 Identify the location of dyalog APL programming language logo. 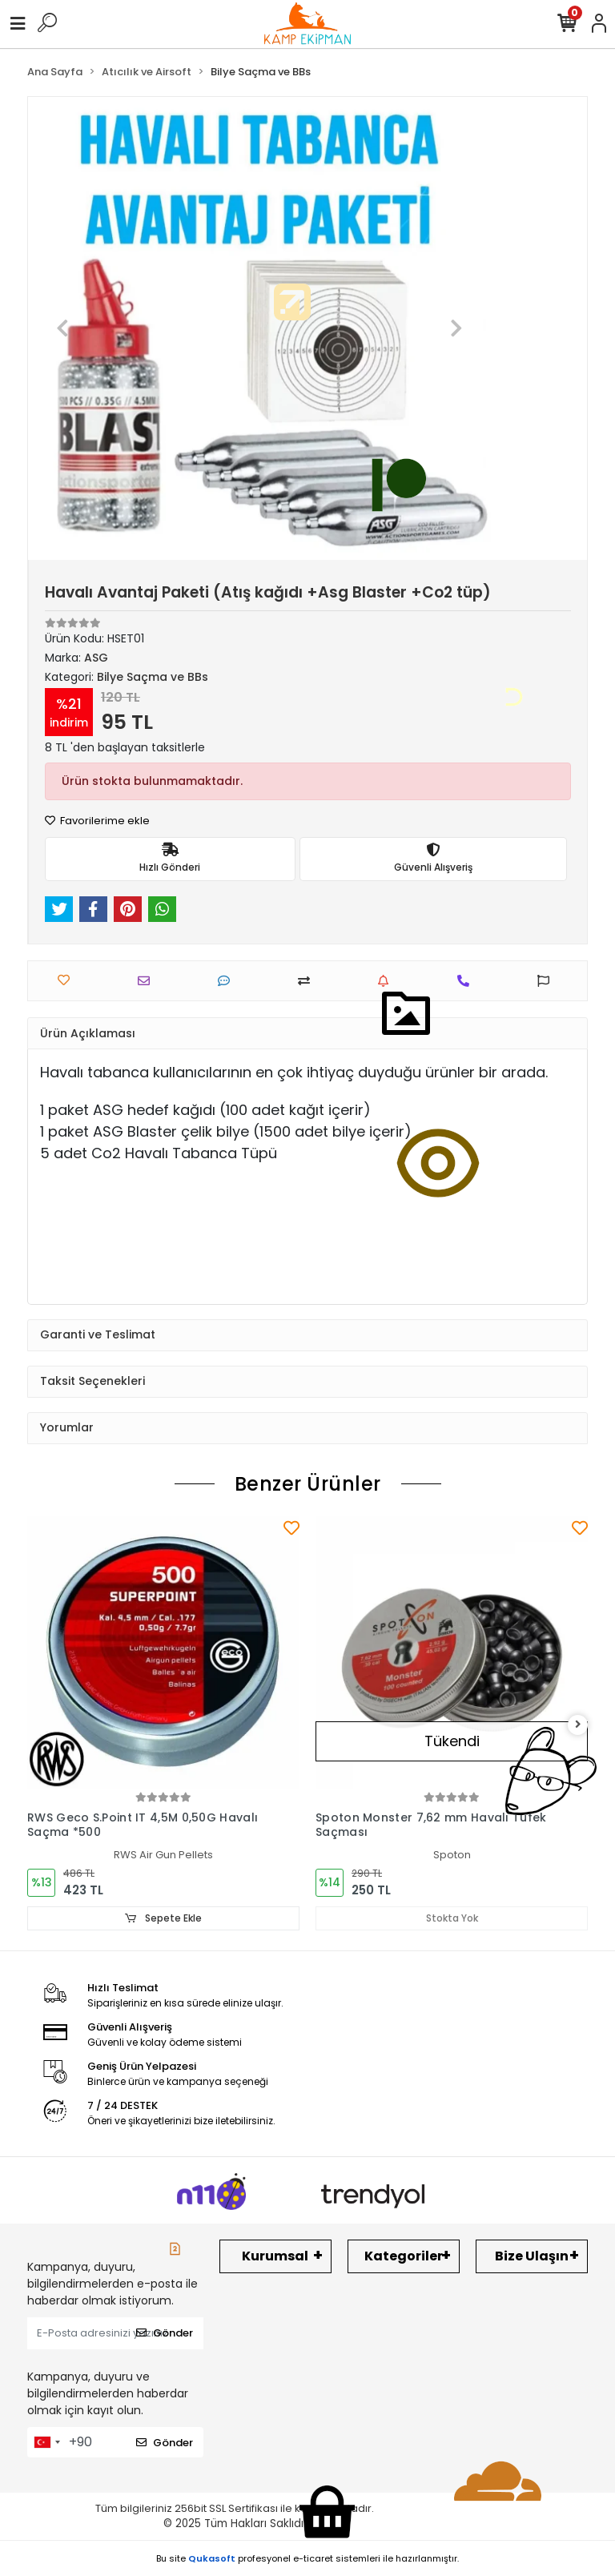
(514, 697).